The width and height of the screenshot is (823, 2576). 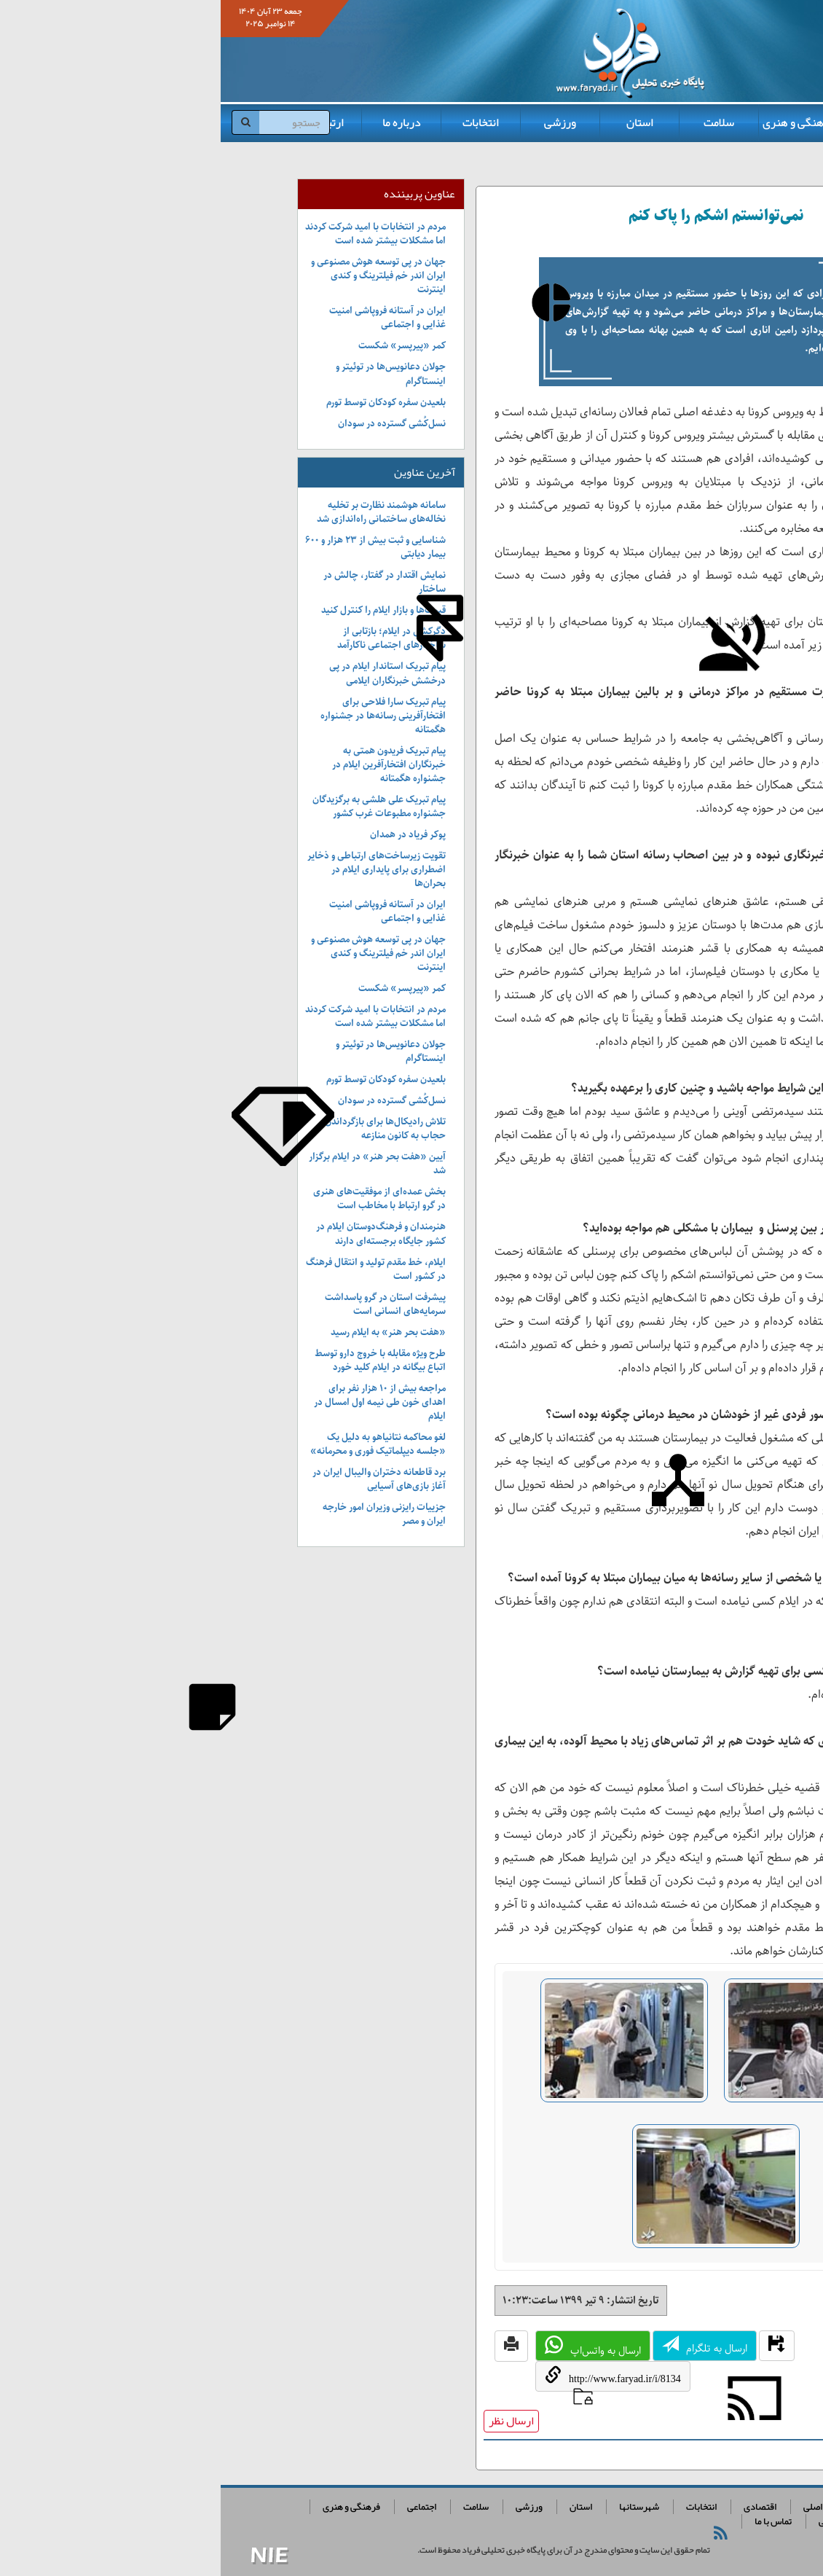 I want to click on open Framer design tool, so click(x=440, y=628).